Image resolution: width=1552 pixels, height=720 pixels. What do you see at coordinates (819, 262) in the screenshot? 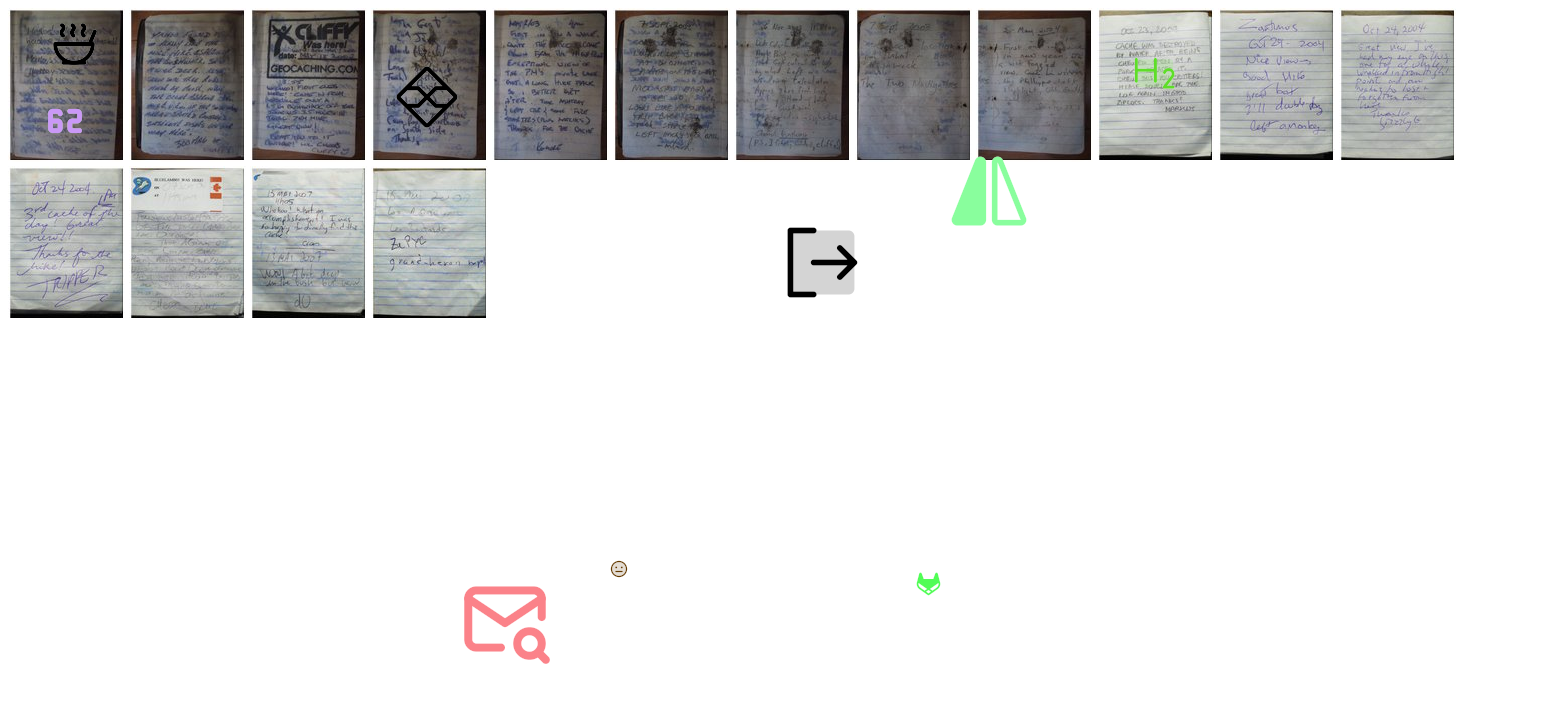
I see `log out of your account` at bounding box center [819, 262].